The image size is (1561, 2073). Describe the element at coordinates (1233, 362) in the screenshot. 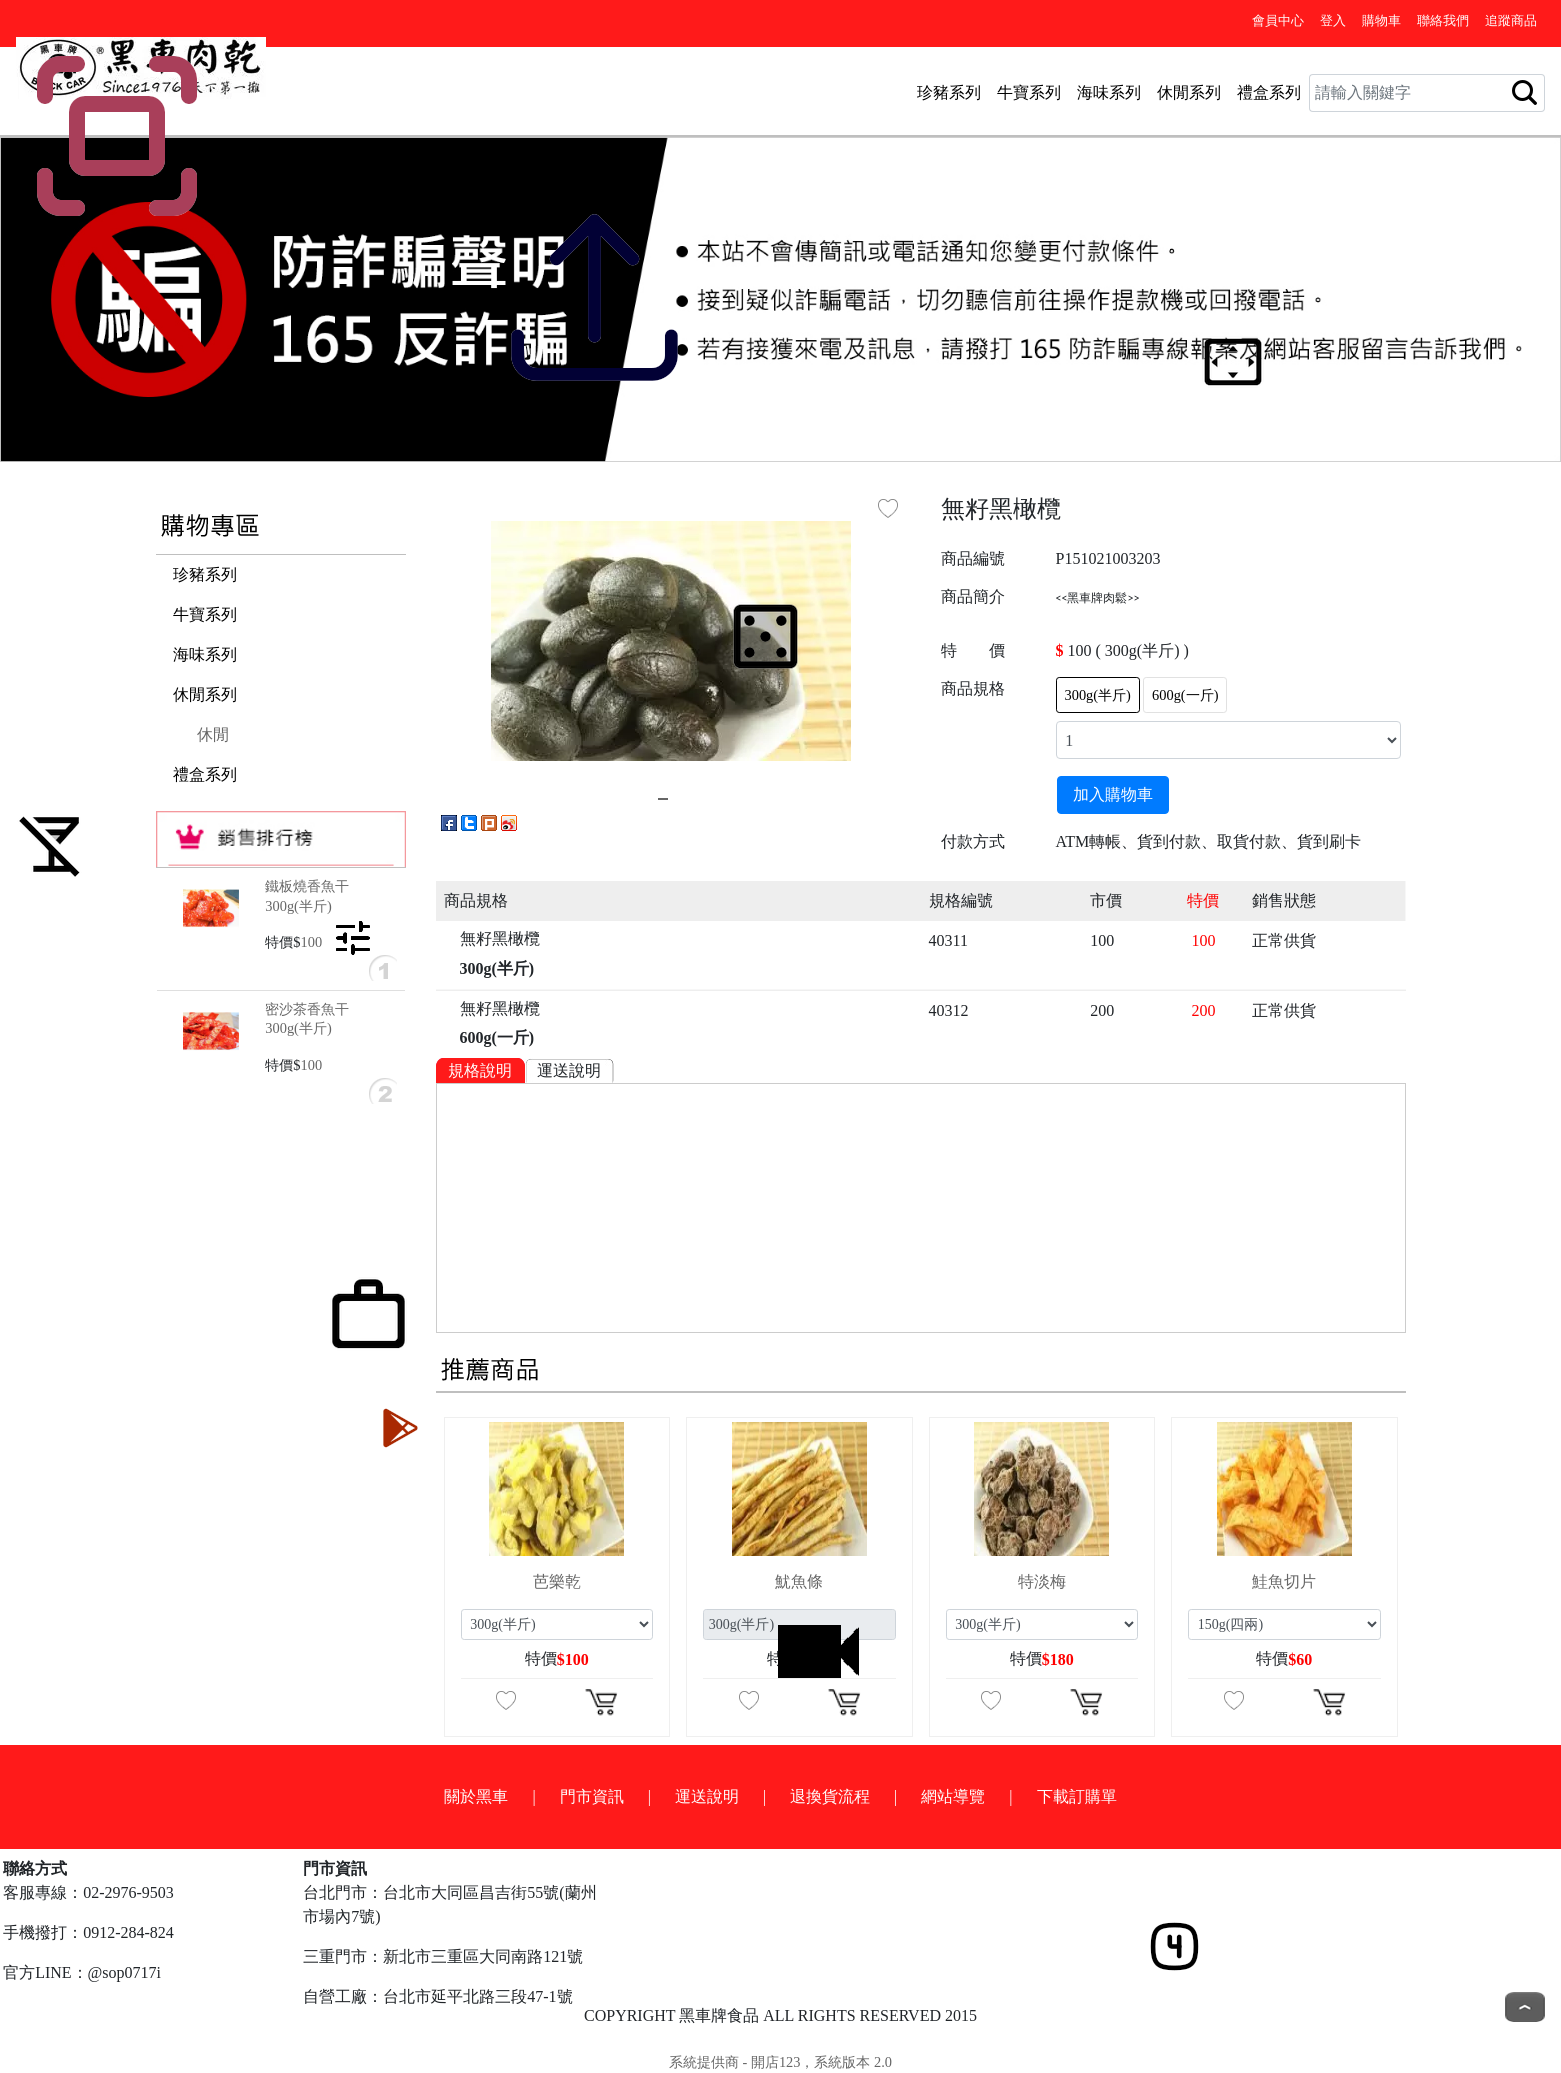

I see `adjust display overscan settings` at that location.